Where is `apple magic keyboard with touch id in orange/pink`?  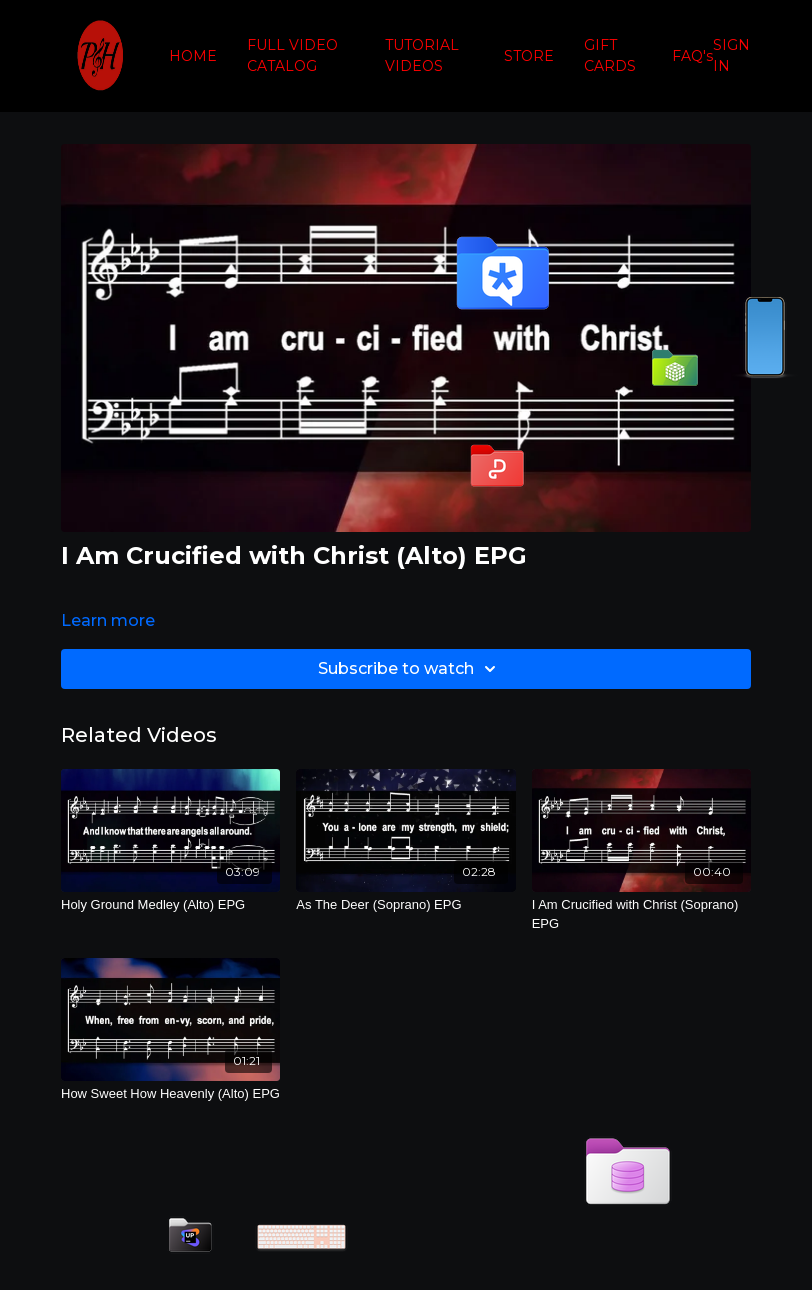
apple magic keyboard with touch id in orange/pink is located at coordinates (301, 1236).